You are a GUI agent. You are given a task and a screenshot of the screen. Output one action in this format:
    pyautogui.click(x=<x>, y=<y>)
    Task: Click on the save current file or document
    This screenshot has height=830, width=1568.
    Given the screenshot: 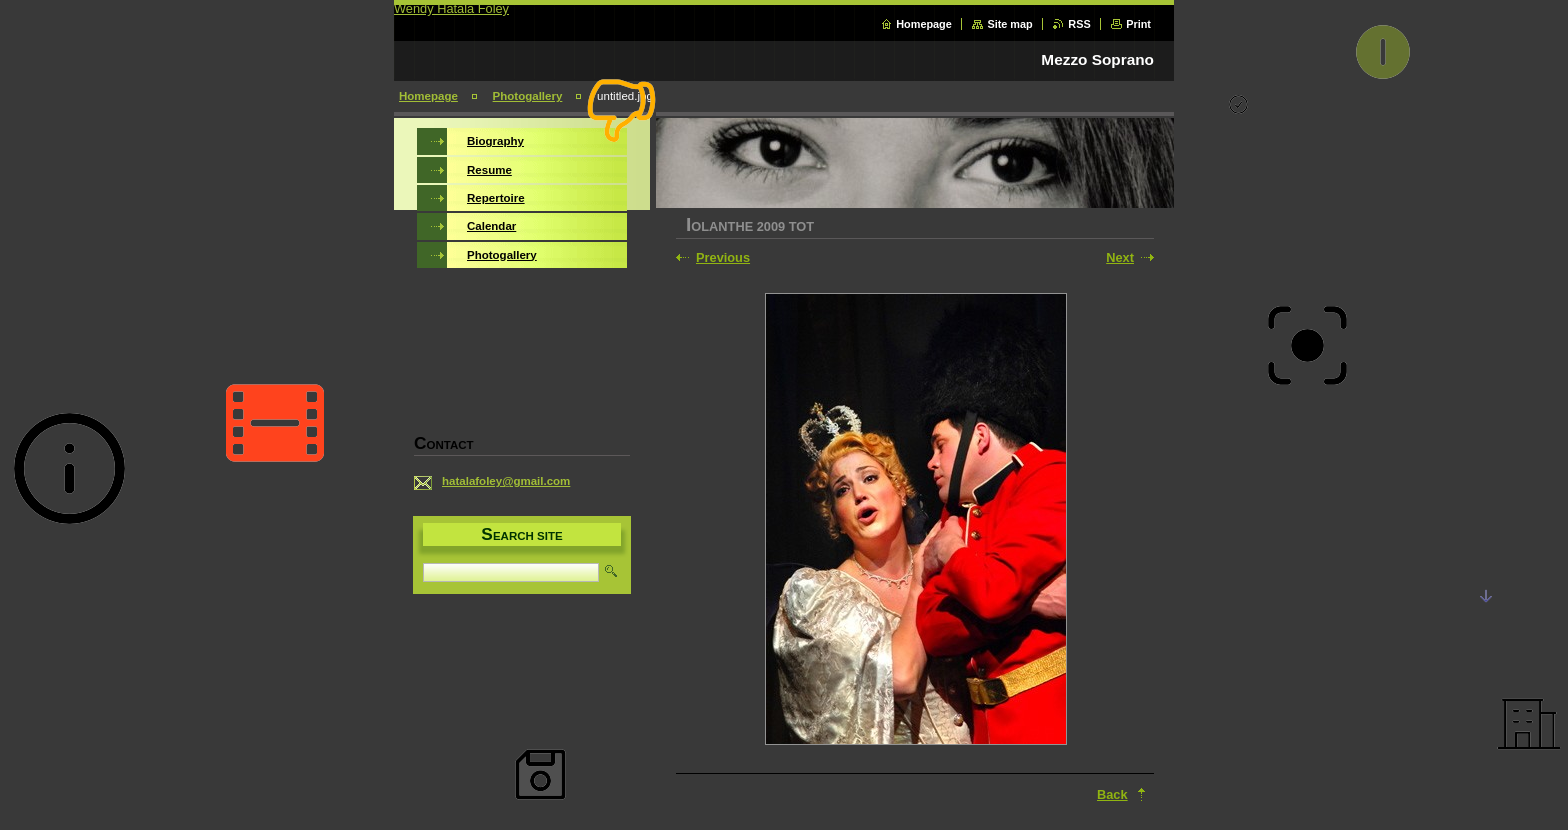 What is the action you would take?
    pyautogui.click(x=540, y=774)
    